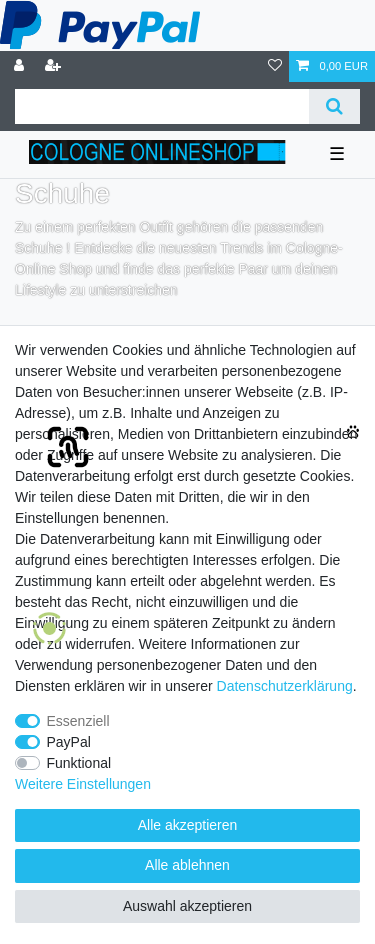 The width and height of the screenshot is (375, 944). What do you see at coordinates (49, 628) in the screenshot?
I see `access science or chemistry features` at bounding box center [49, 628].